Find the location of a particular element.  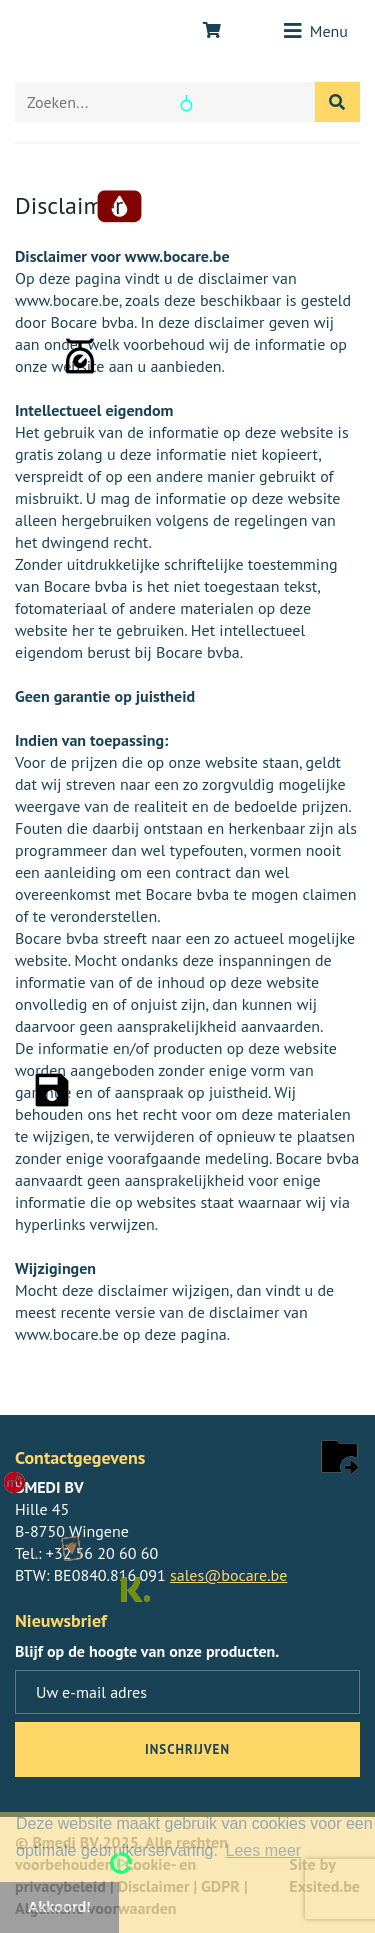

save current file or document is located at coordinates (52, 1090).